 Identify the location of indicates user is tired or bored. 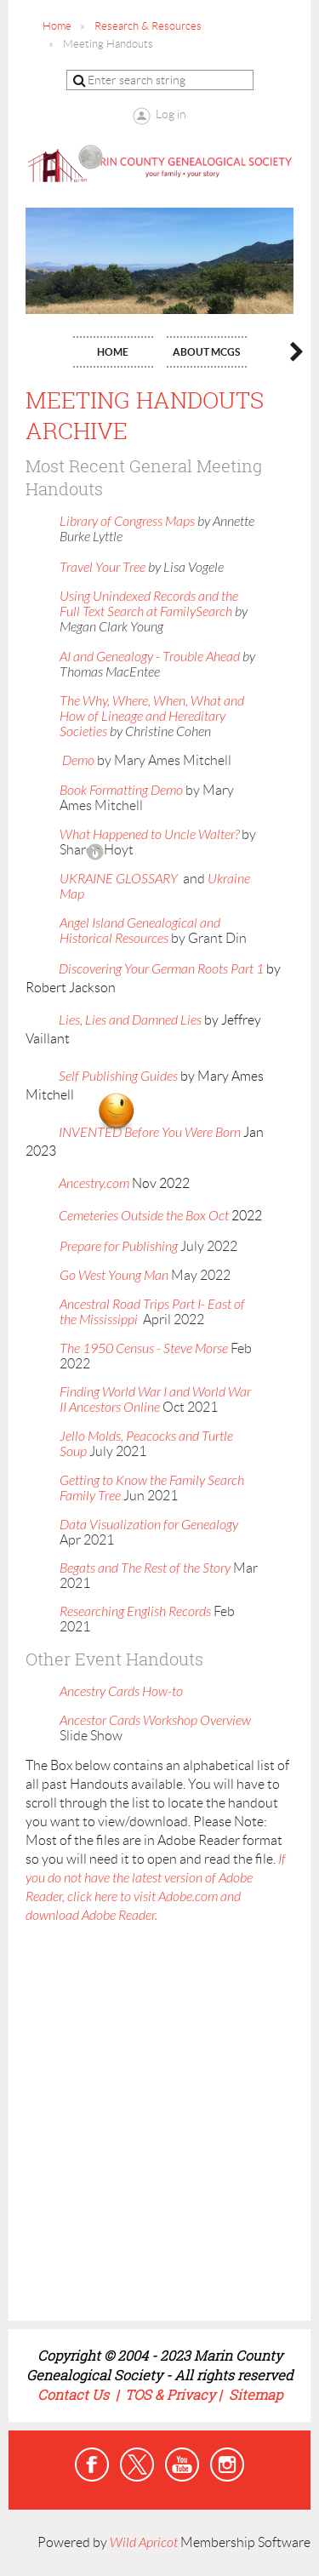
(95, 852).